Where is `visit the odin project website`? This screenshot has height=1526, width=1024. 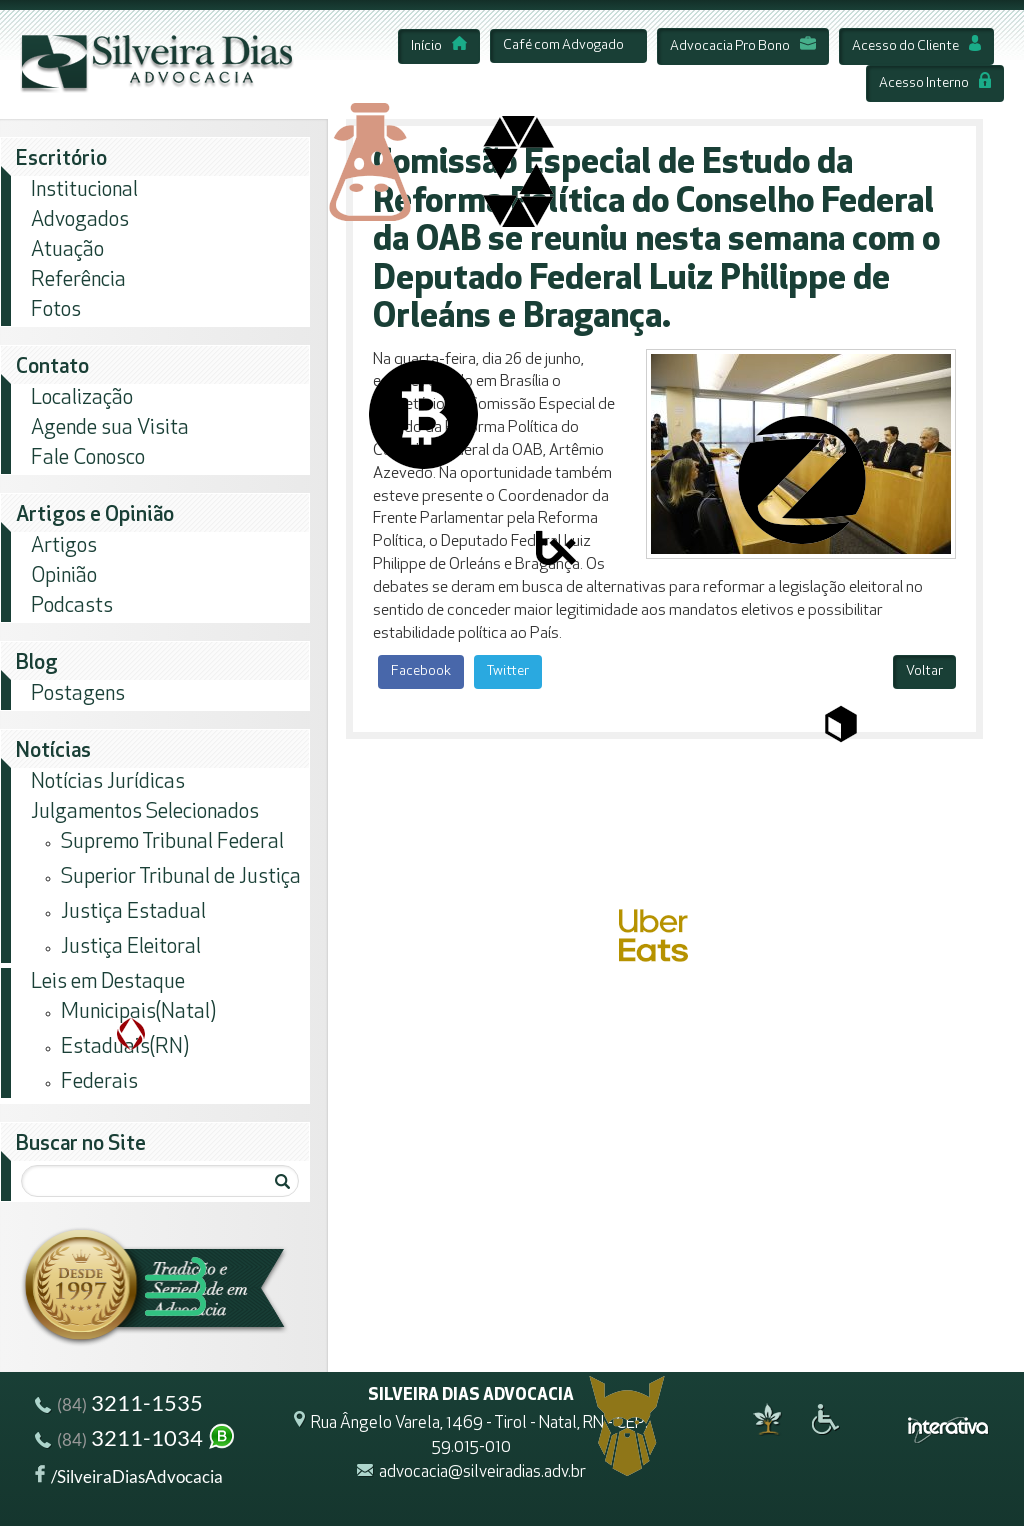 visit the odin project website is located at coordinates (627, 1426).